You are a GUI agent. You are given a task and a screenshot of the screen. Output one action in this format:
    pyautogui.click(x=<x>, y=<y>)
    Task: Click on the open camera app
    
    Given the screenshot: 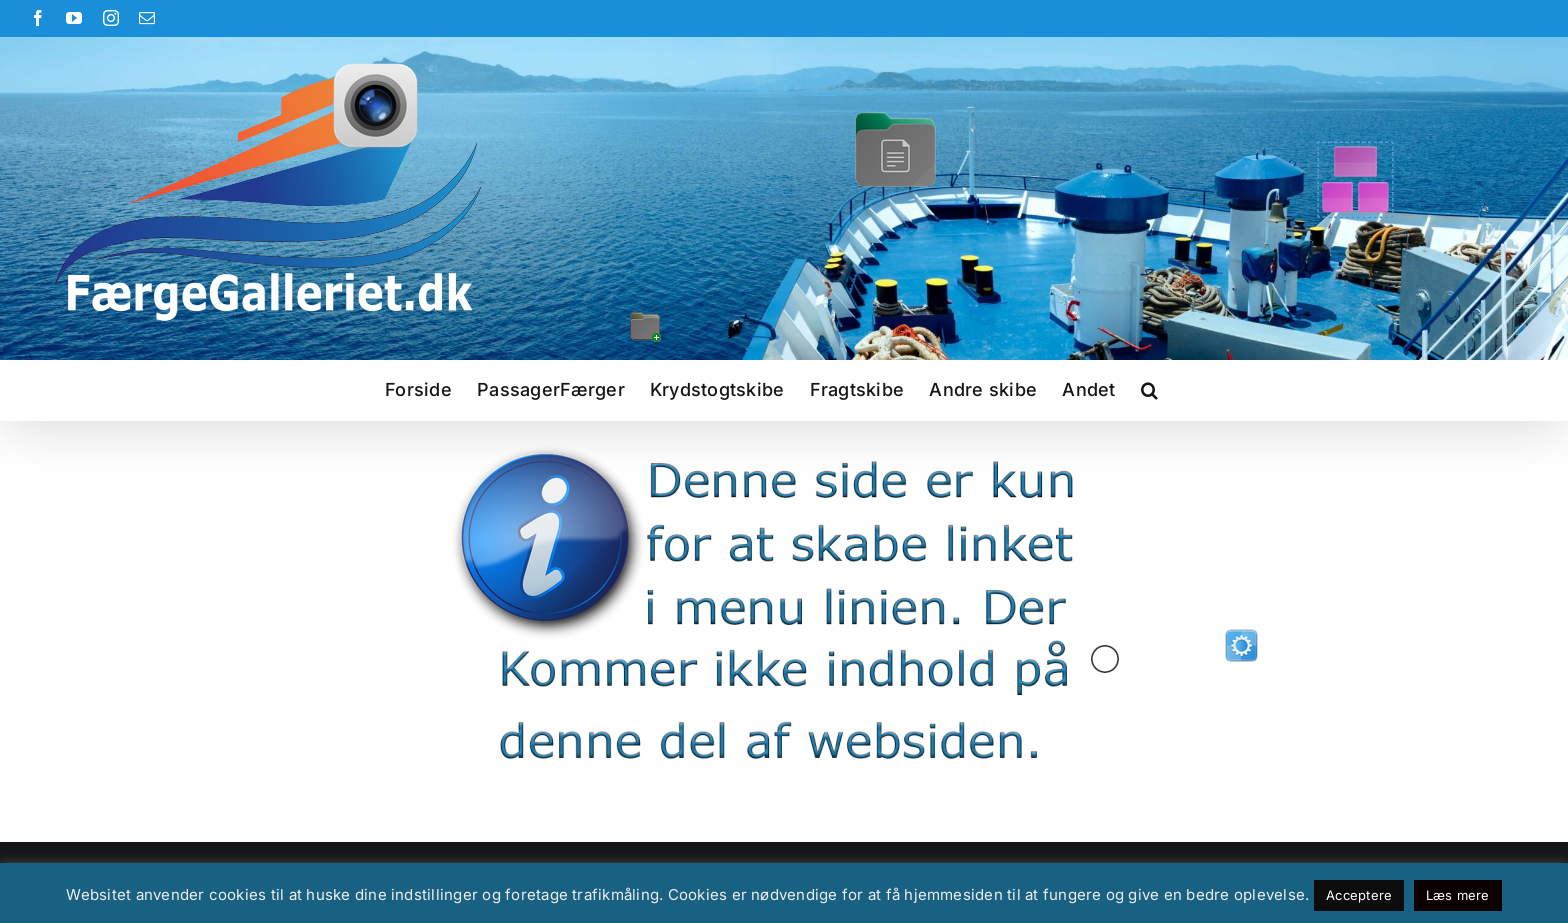 What is the action you would take?
    pyautogui.click(x=375, y=105)
    